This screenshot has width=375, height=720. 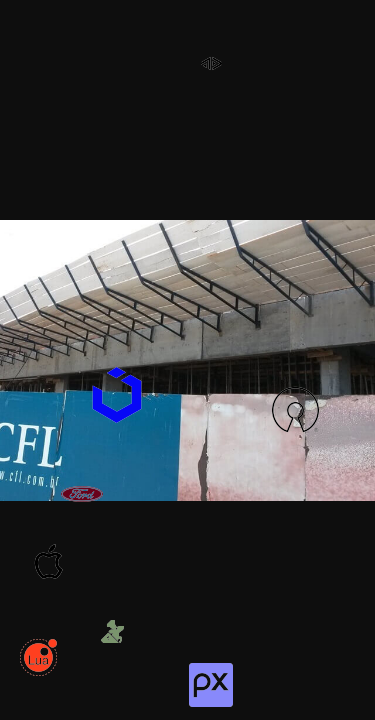 I want to click on Ford brand or dealership app, so click(x=82, y=494).